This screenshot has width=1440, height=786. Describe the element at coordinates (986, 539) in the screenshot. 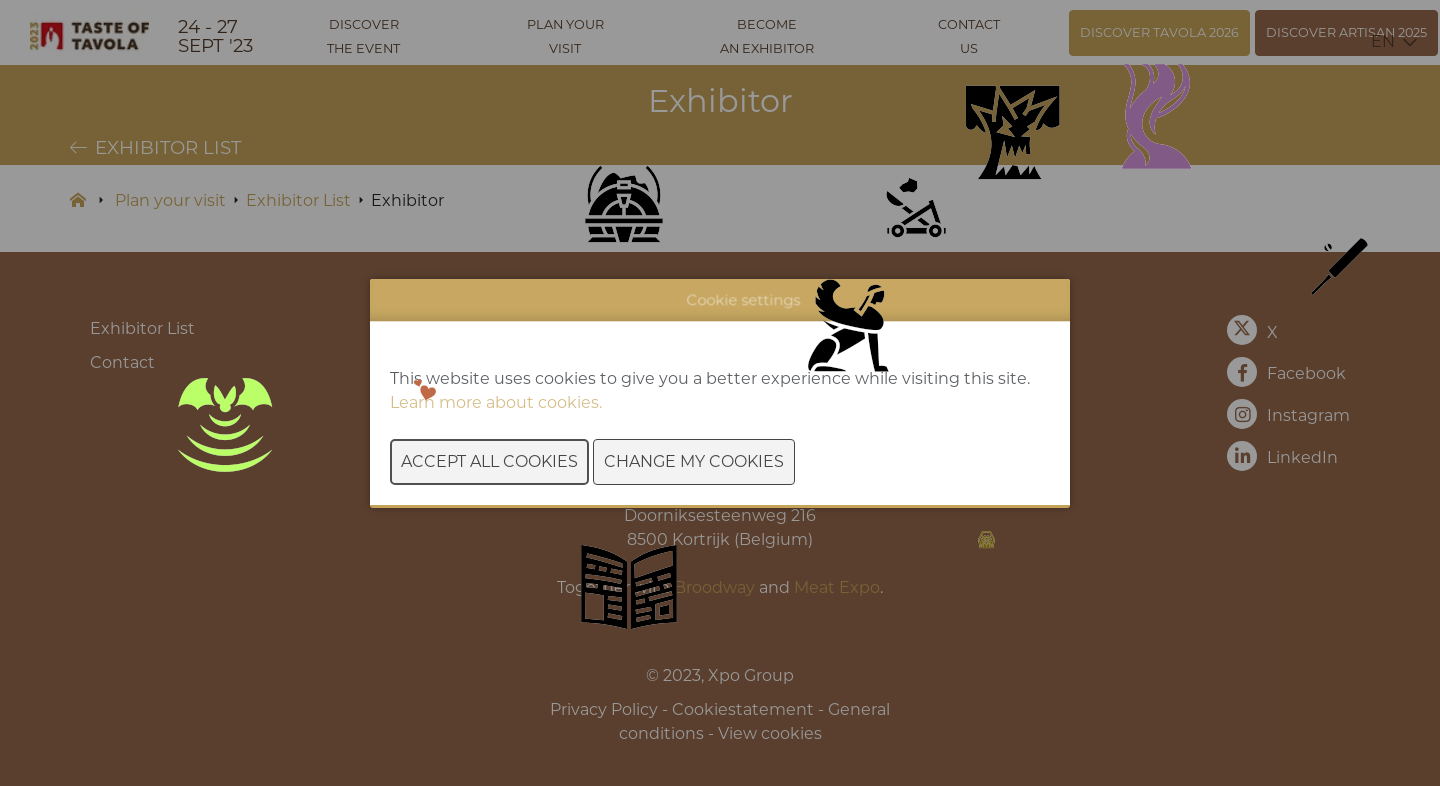

I see `vampire character or enemy type in a game` at that location.